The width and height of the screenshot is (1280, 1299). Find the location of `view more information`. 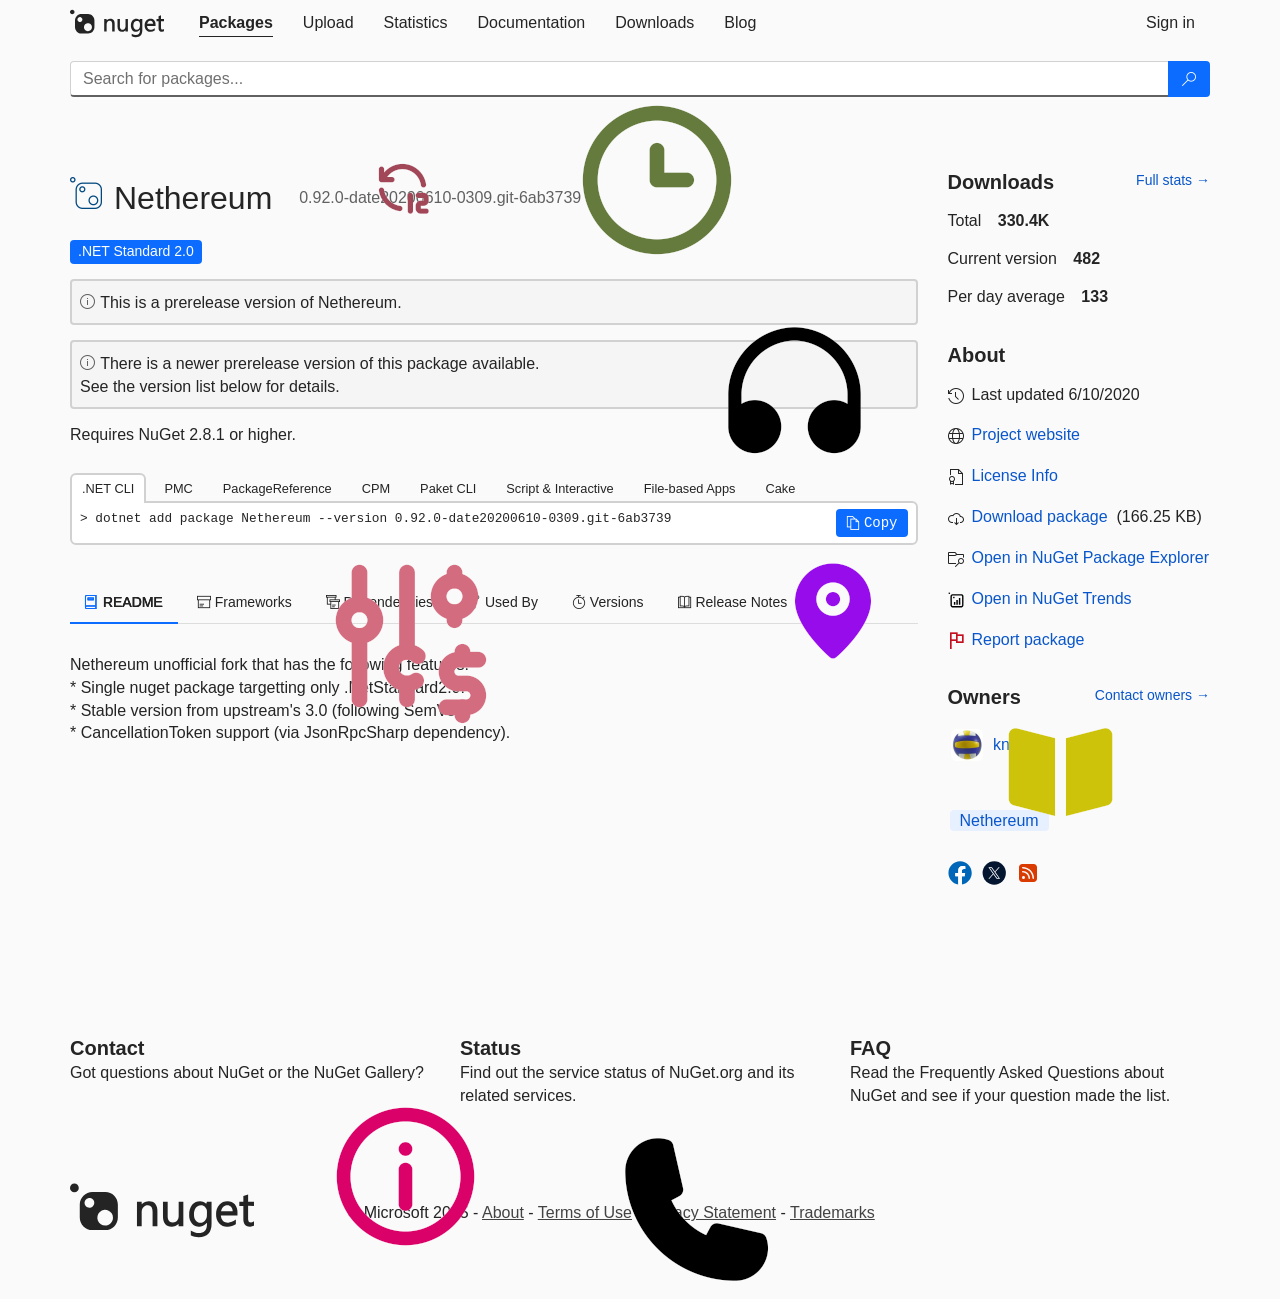

view more information is located at coordinates (405, 1176).